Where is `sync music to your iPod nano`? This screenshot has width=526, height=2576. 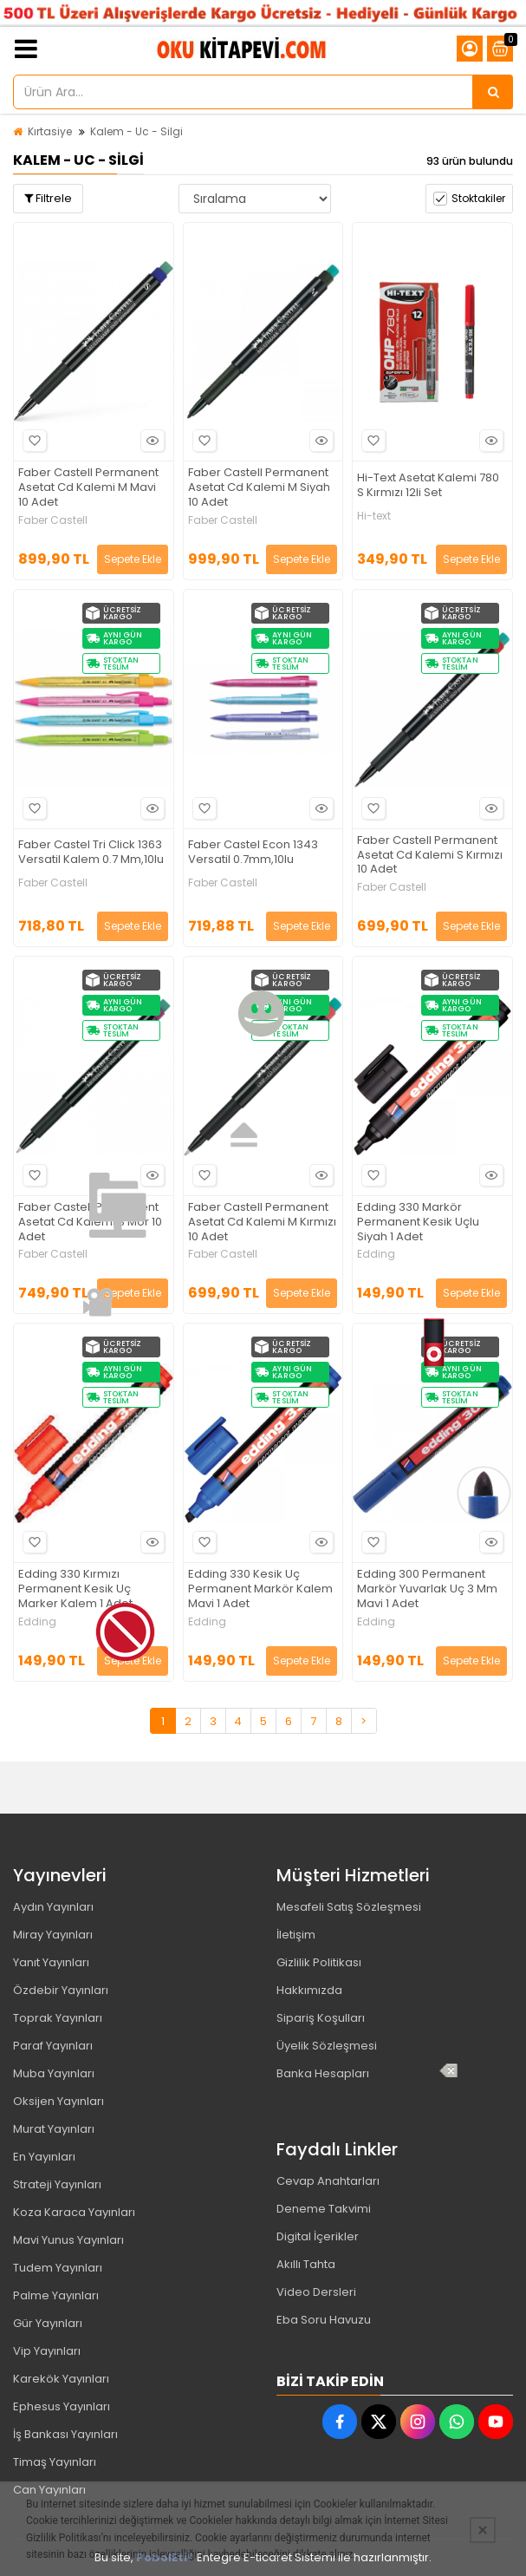
sync music to your iPod nano is located at coordinates (433, 1343).